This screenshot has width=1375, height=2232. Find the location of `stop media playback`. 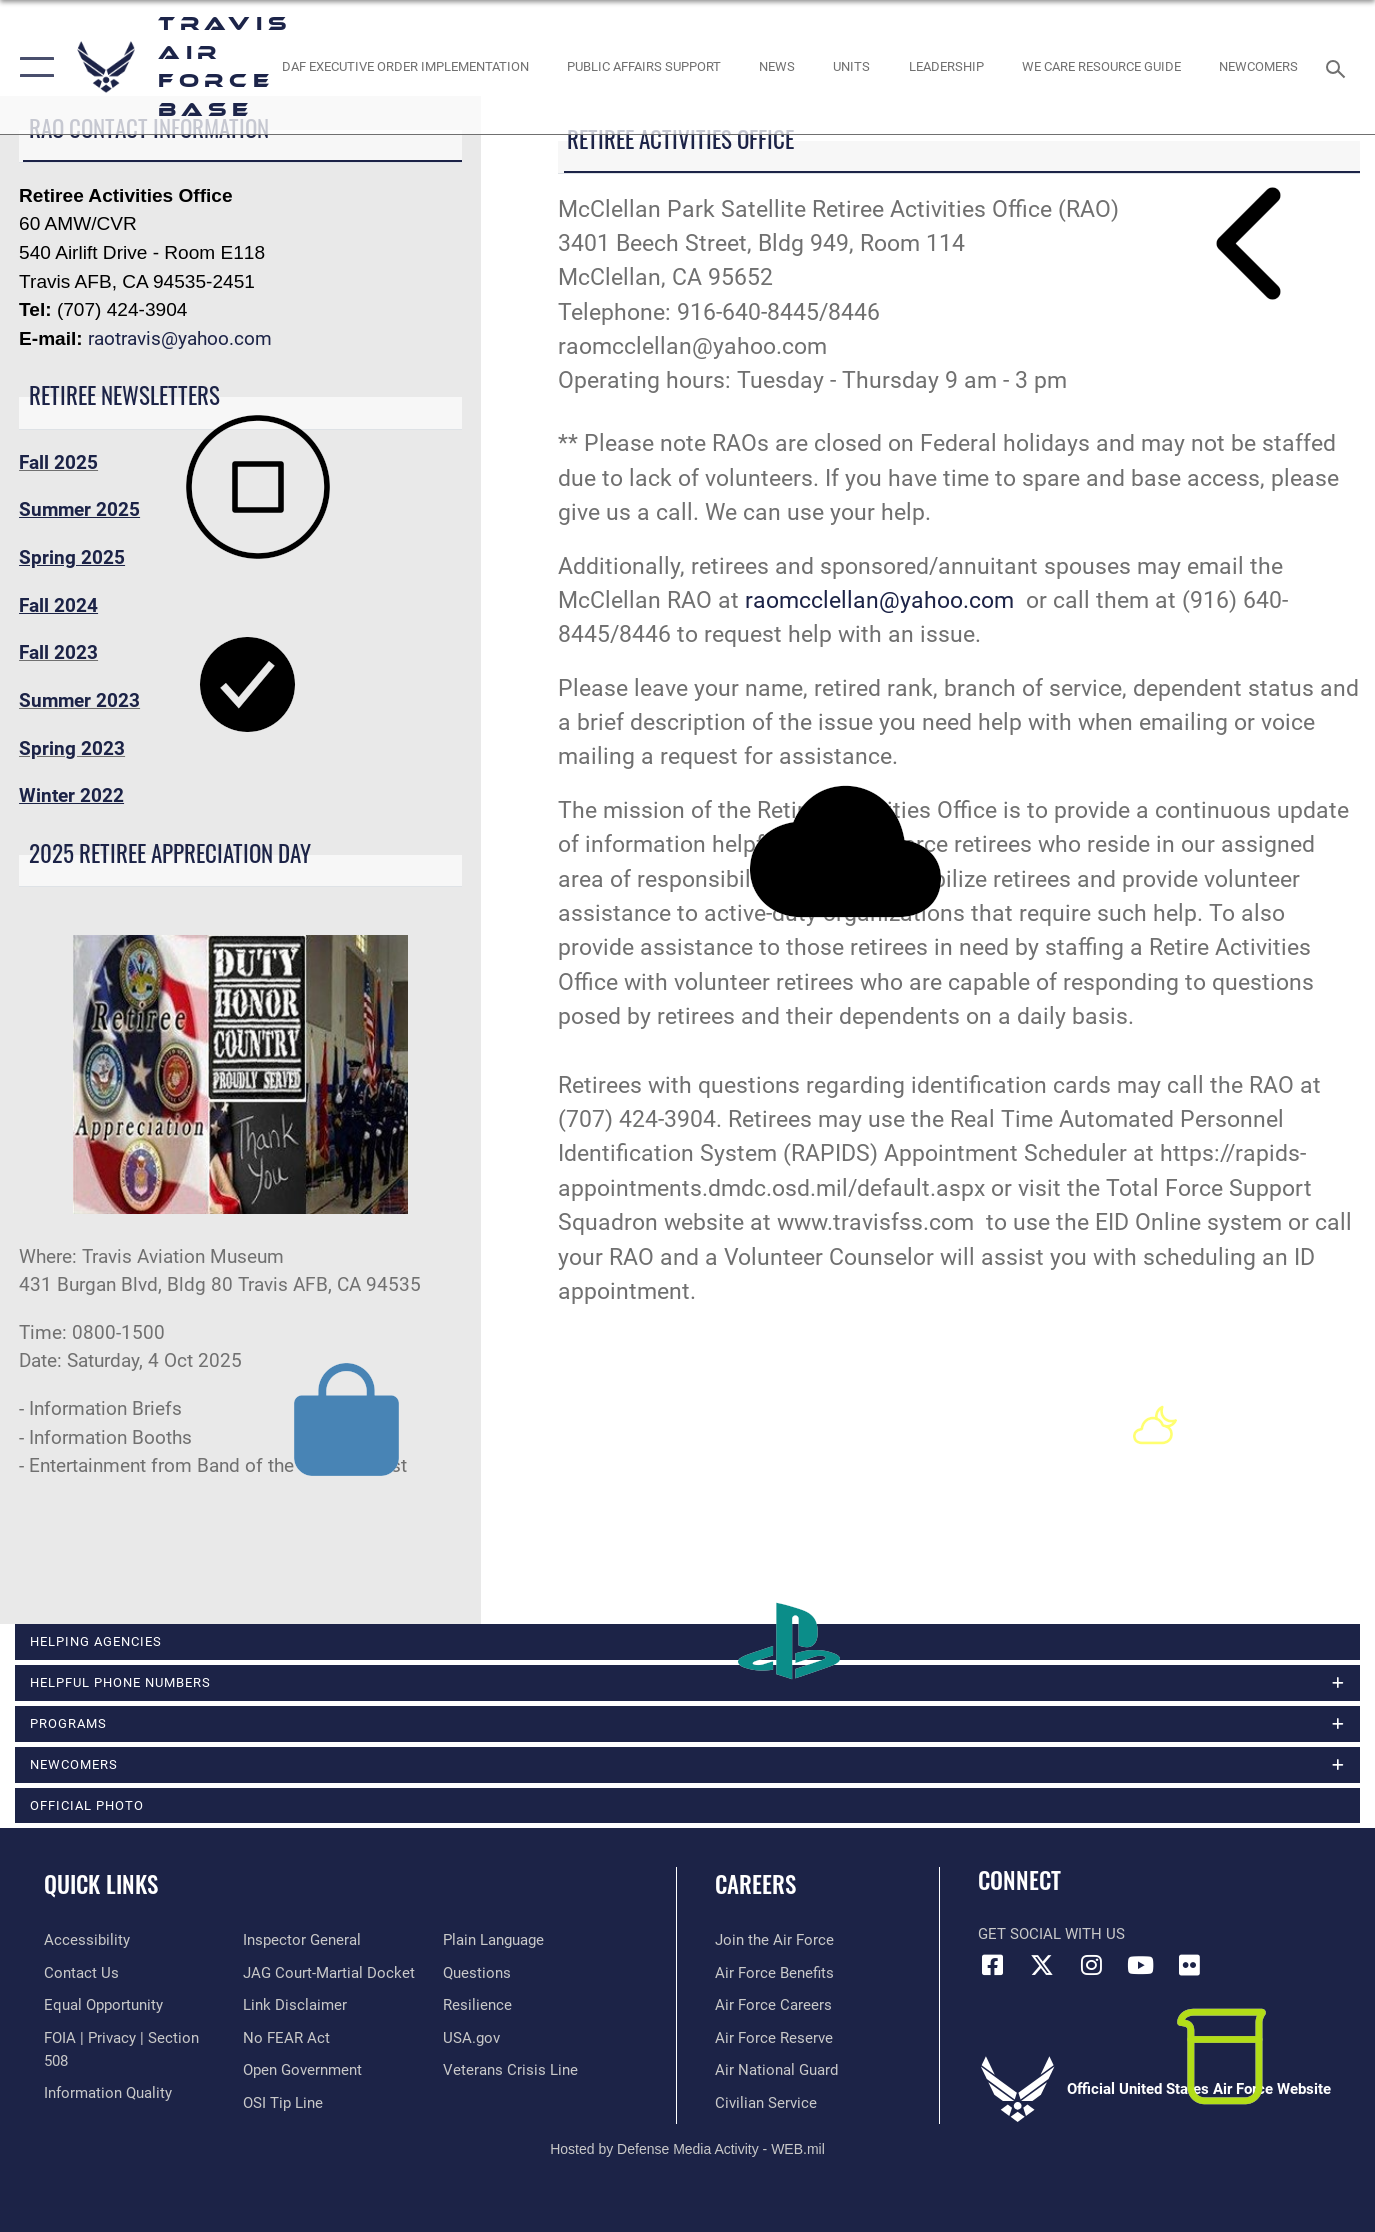

stop media playback is located at coordinates (258, 487).